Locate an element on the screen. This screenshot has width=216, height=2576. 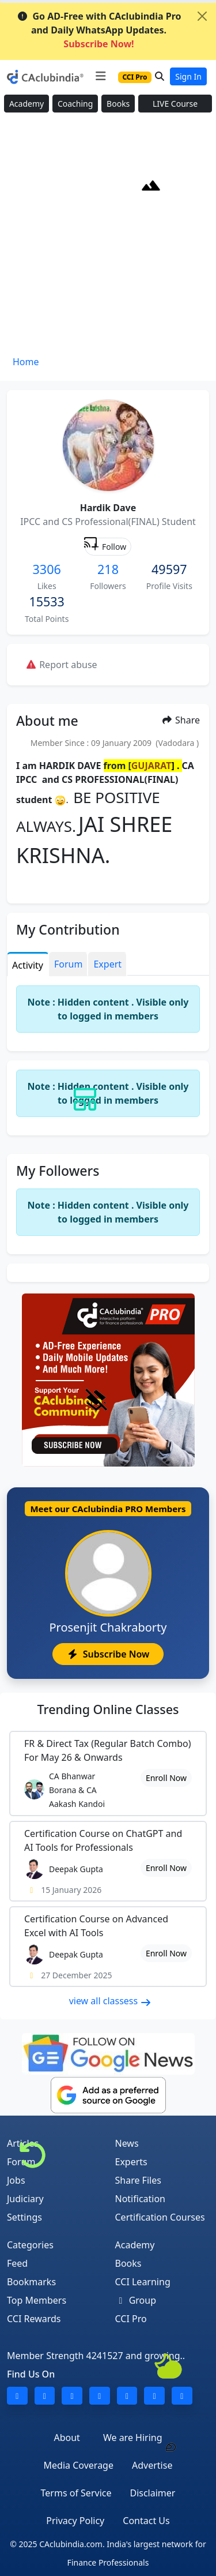
undo the last action is located at coordinates (32, 2155).